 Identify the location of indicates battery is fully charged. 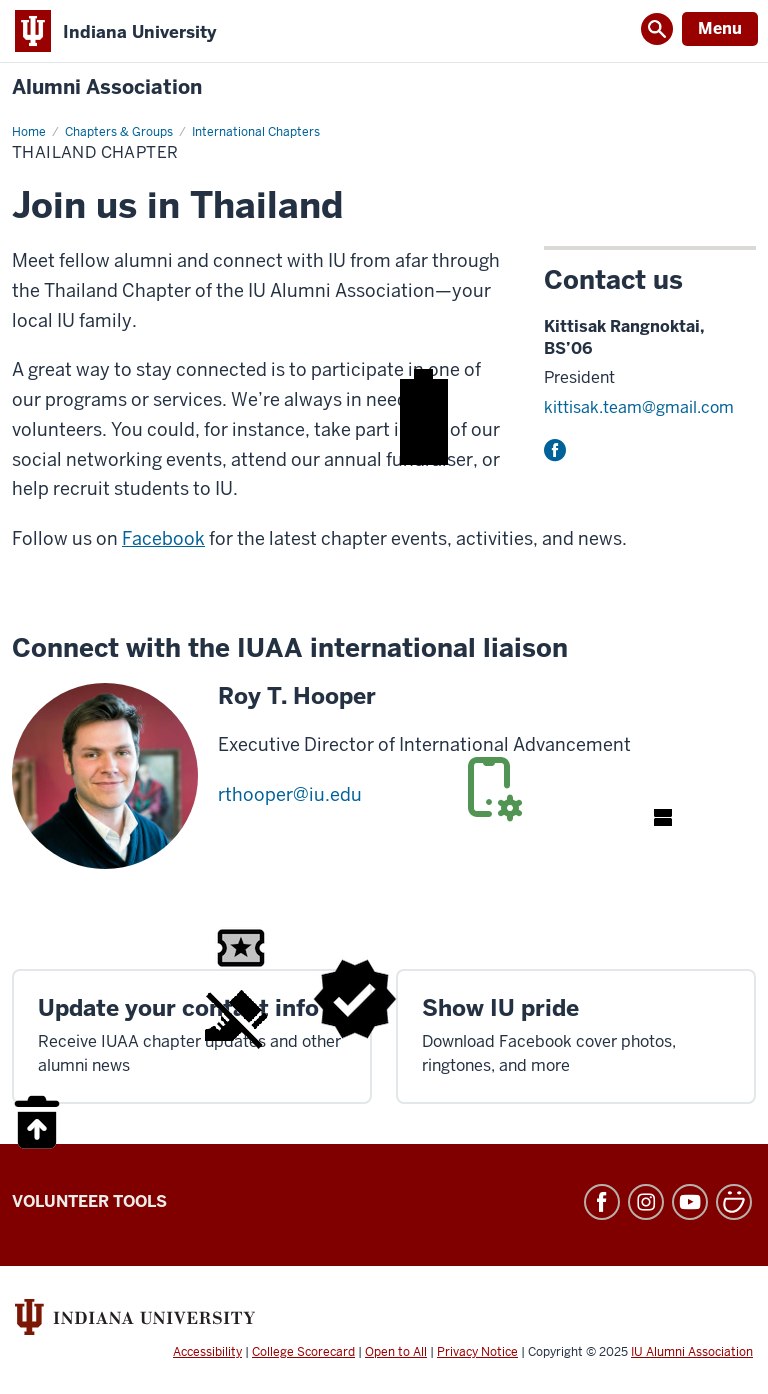
(424, 417).